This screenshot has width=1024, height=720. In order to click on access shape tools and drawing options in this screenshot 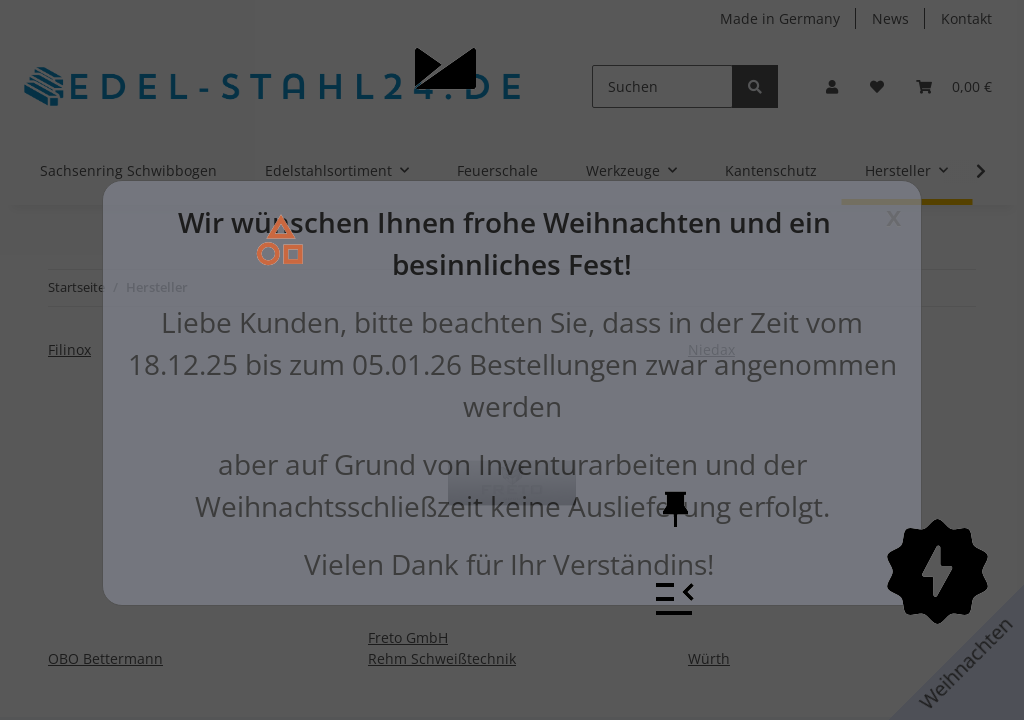, I will do `click(281, 241)`.